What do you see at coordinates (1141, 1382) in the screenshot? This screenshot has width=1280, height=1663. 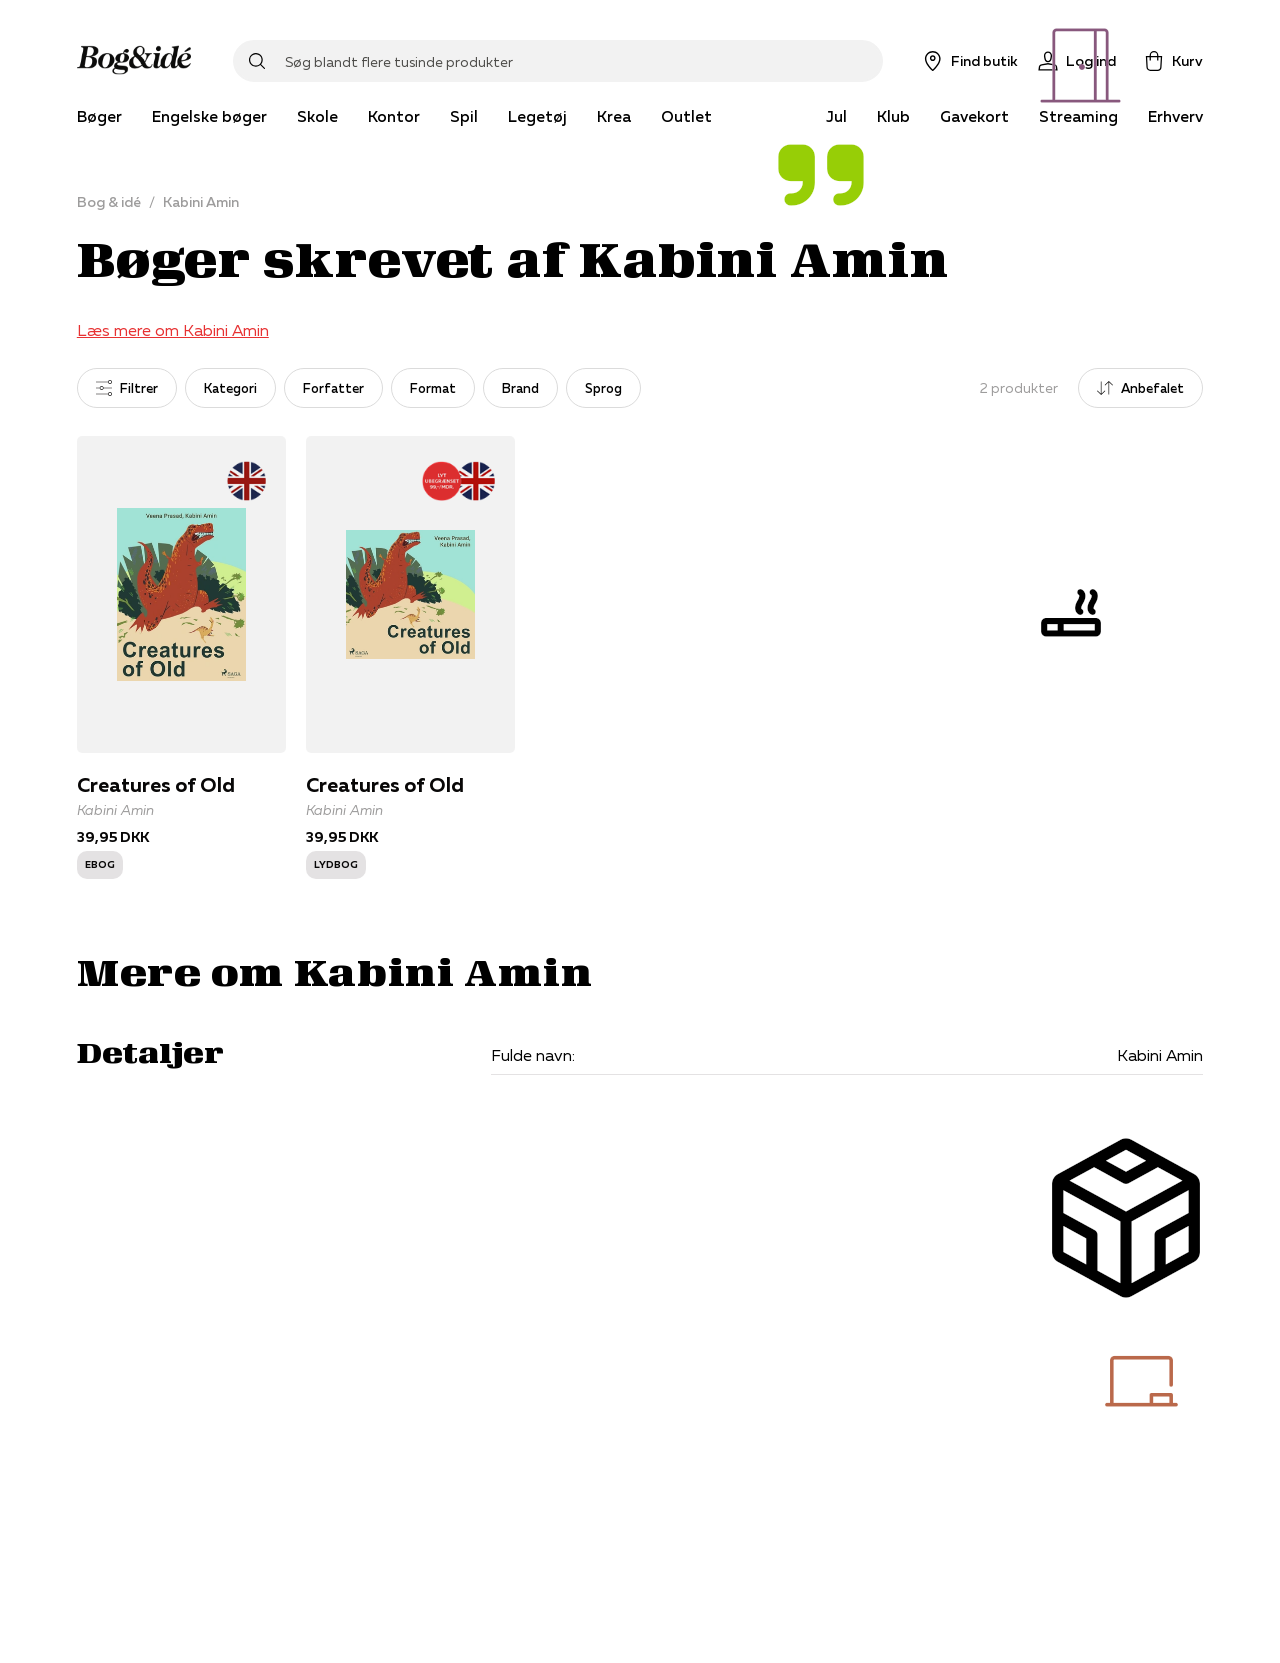 I see `open whiteboard or presentation mode` at bounding box center [1141, 1382].